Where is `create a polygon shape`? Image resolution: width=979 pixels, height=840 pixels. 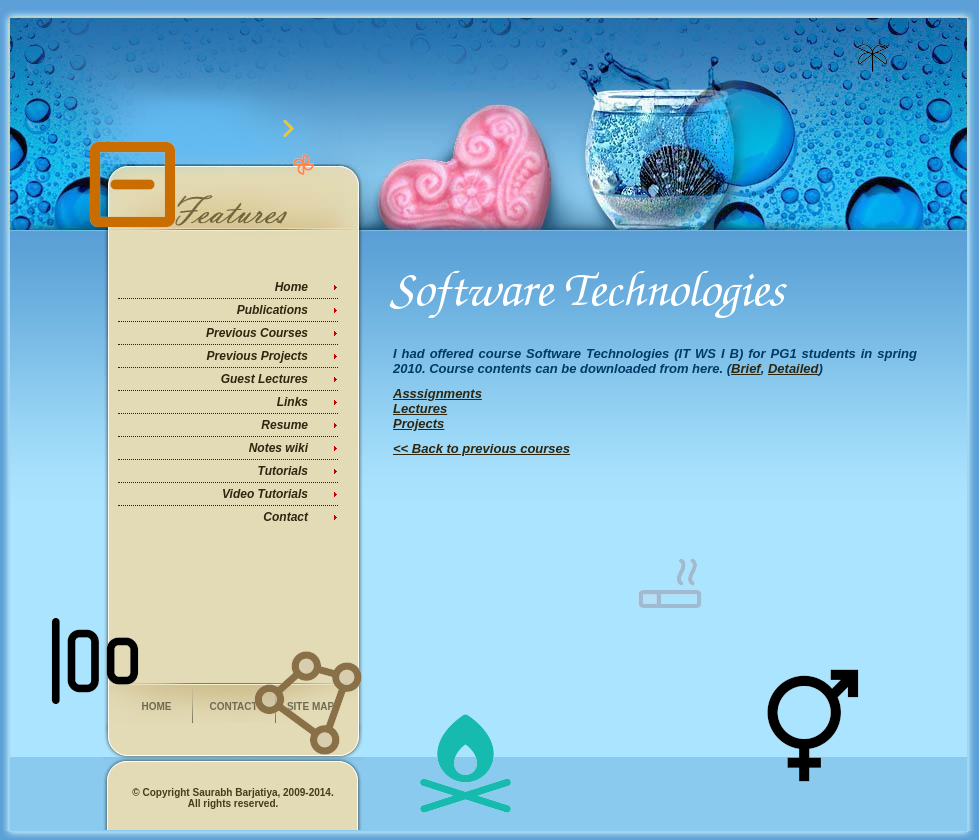
create a polygon shape is located at coordinates (310, 703).